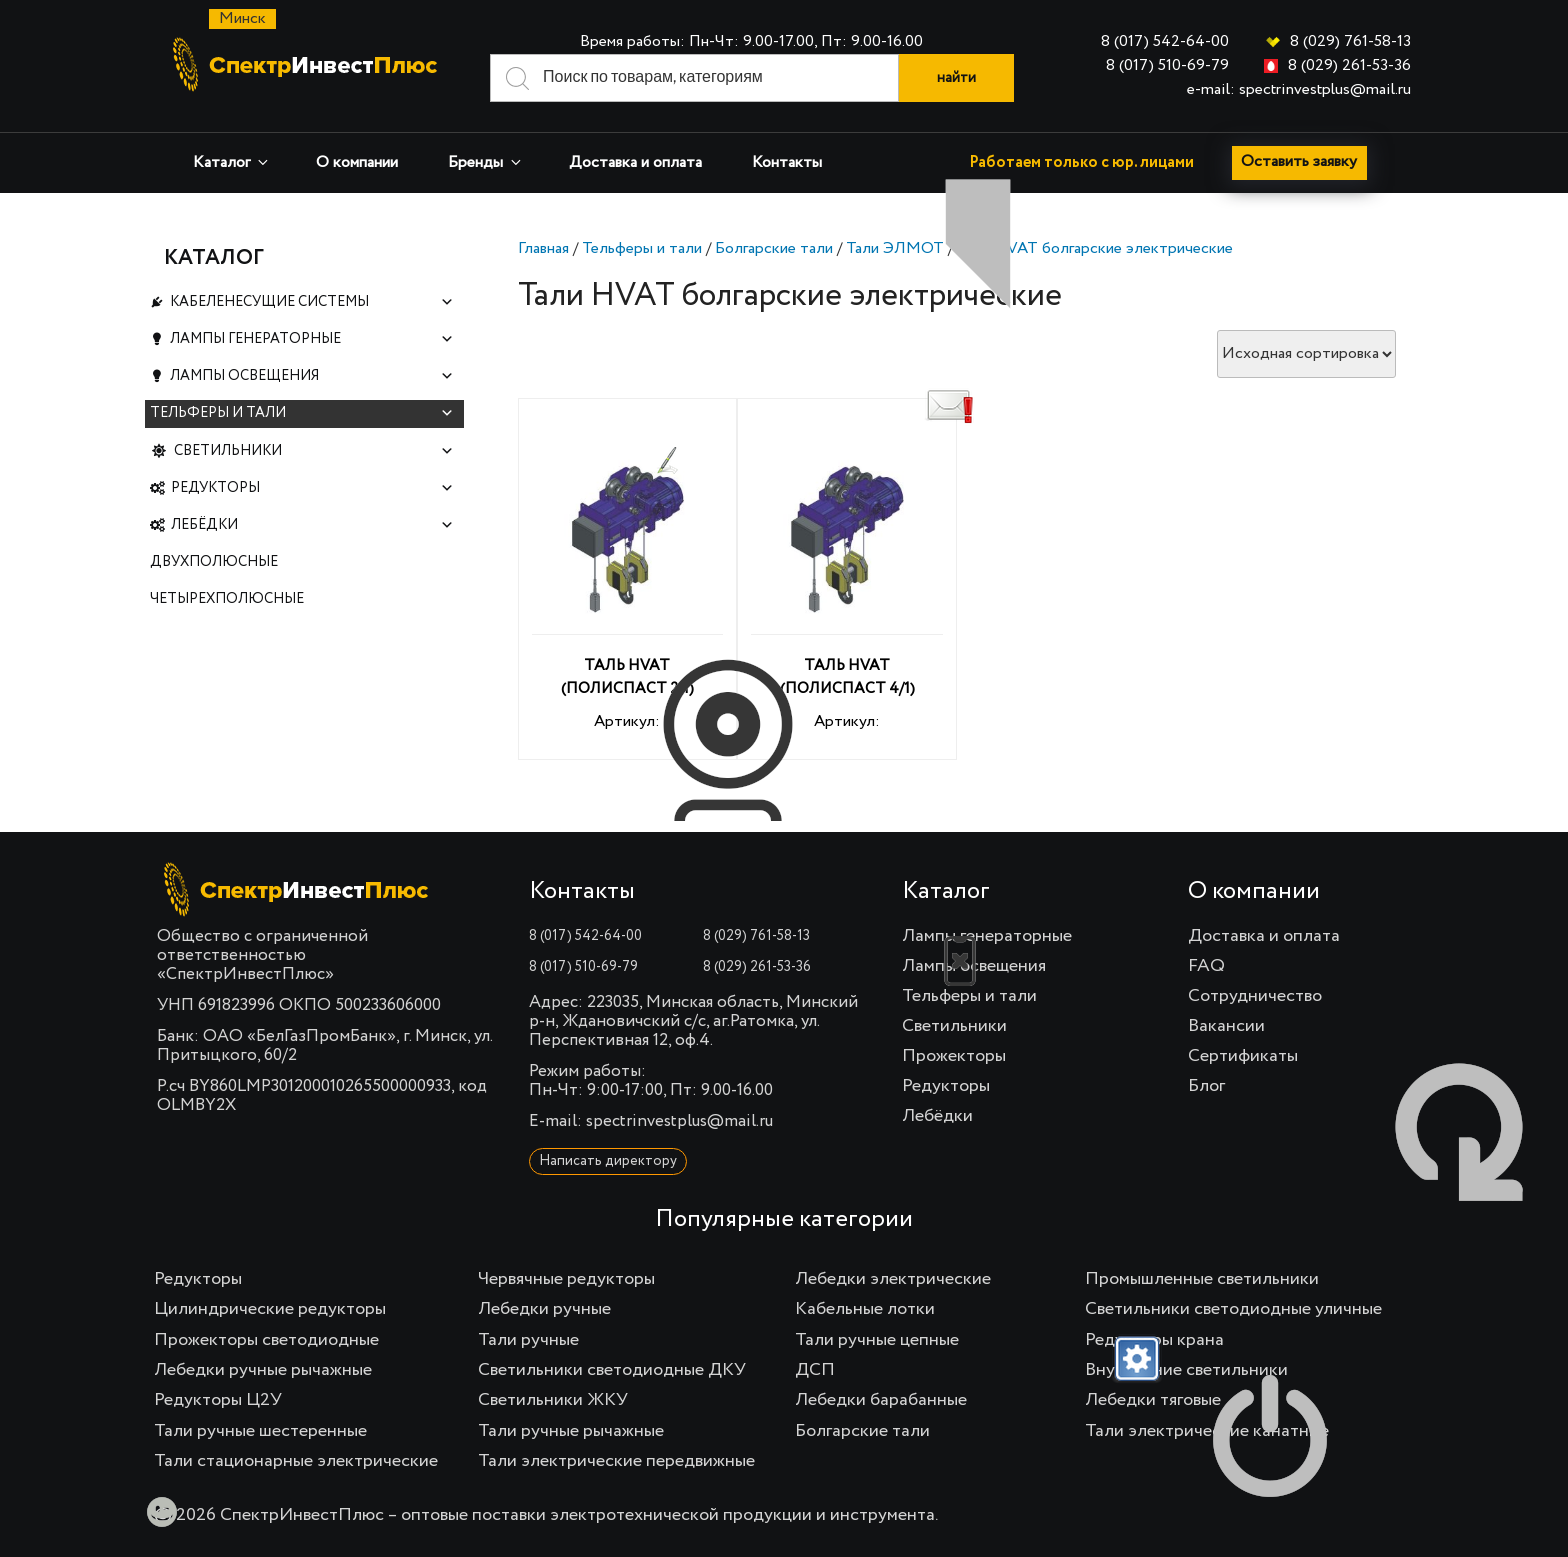  What do you see at coordinates (960, 961) in the screenshot?
I see `disconnect or unlink a paired device` at bounding box center [960, 961].